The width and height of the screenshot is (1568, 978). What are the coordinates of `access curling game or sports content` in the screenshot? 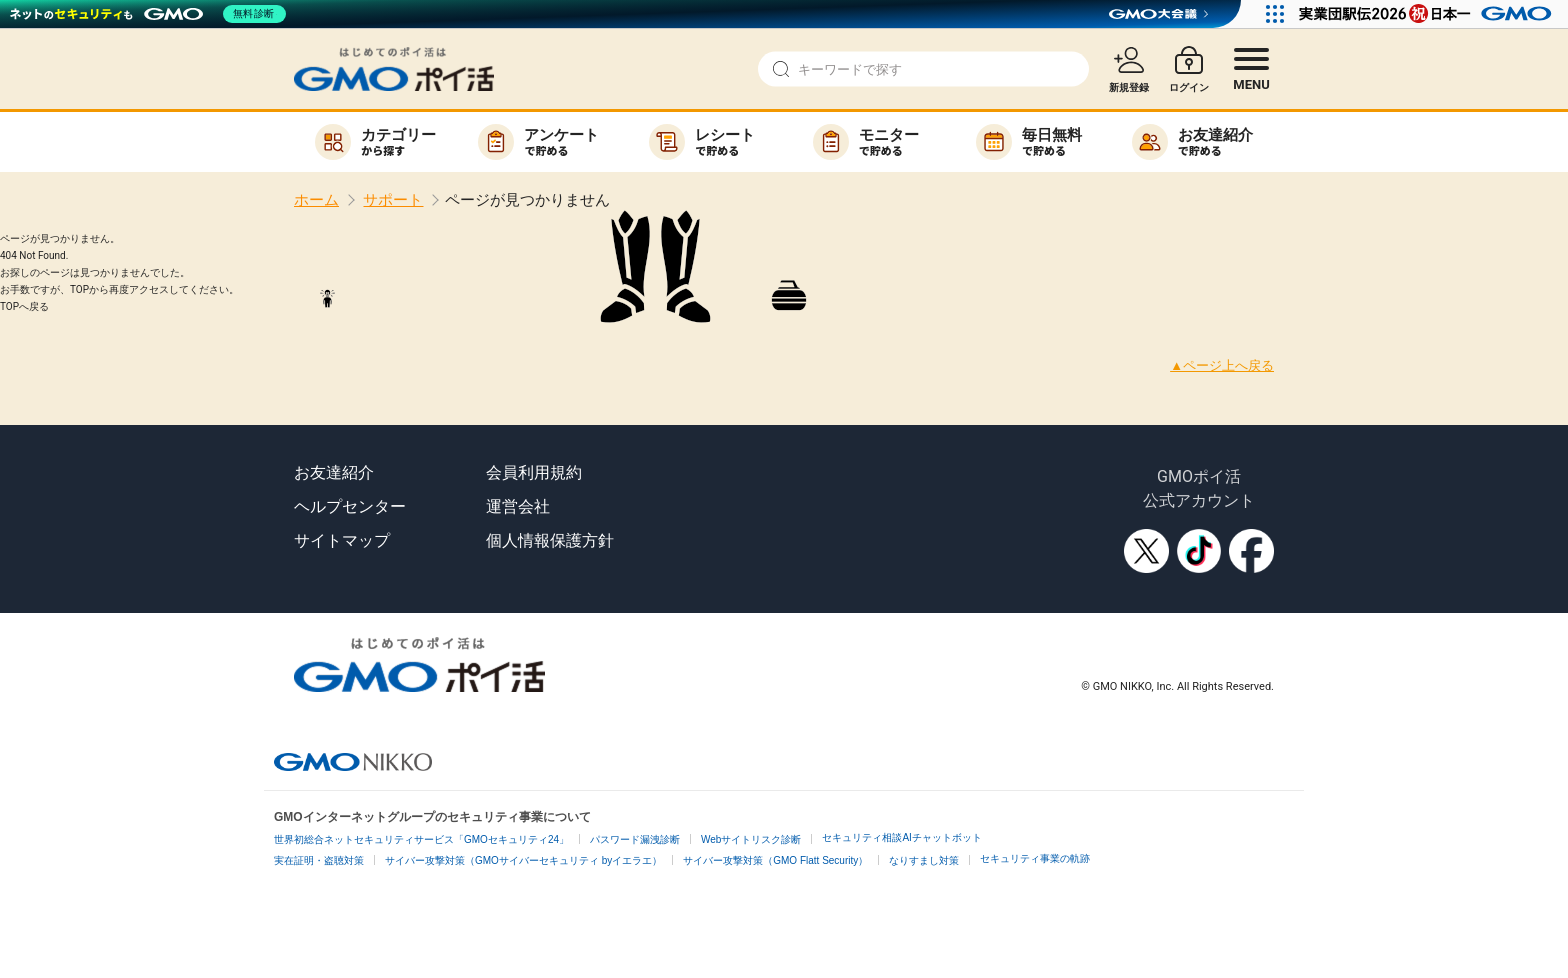 It's located at (789, 293).